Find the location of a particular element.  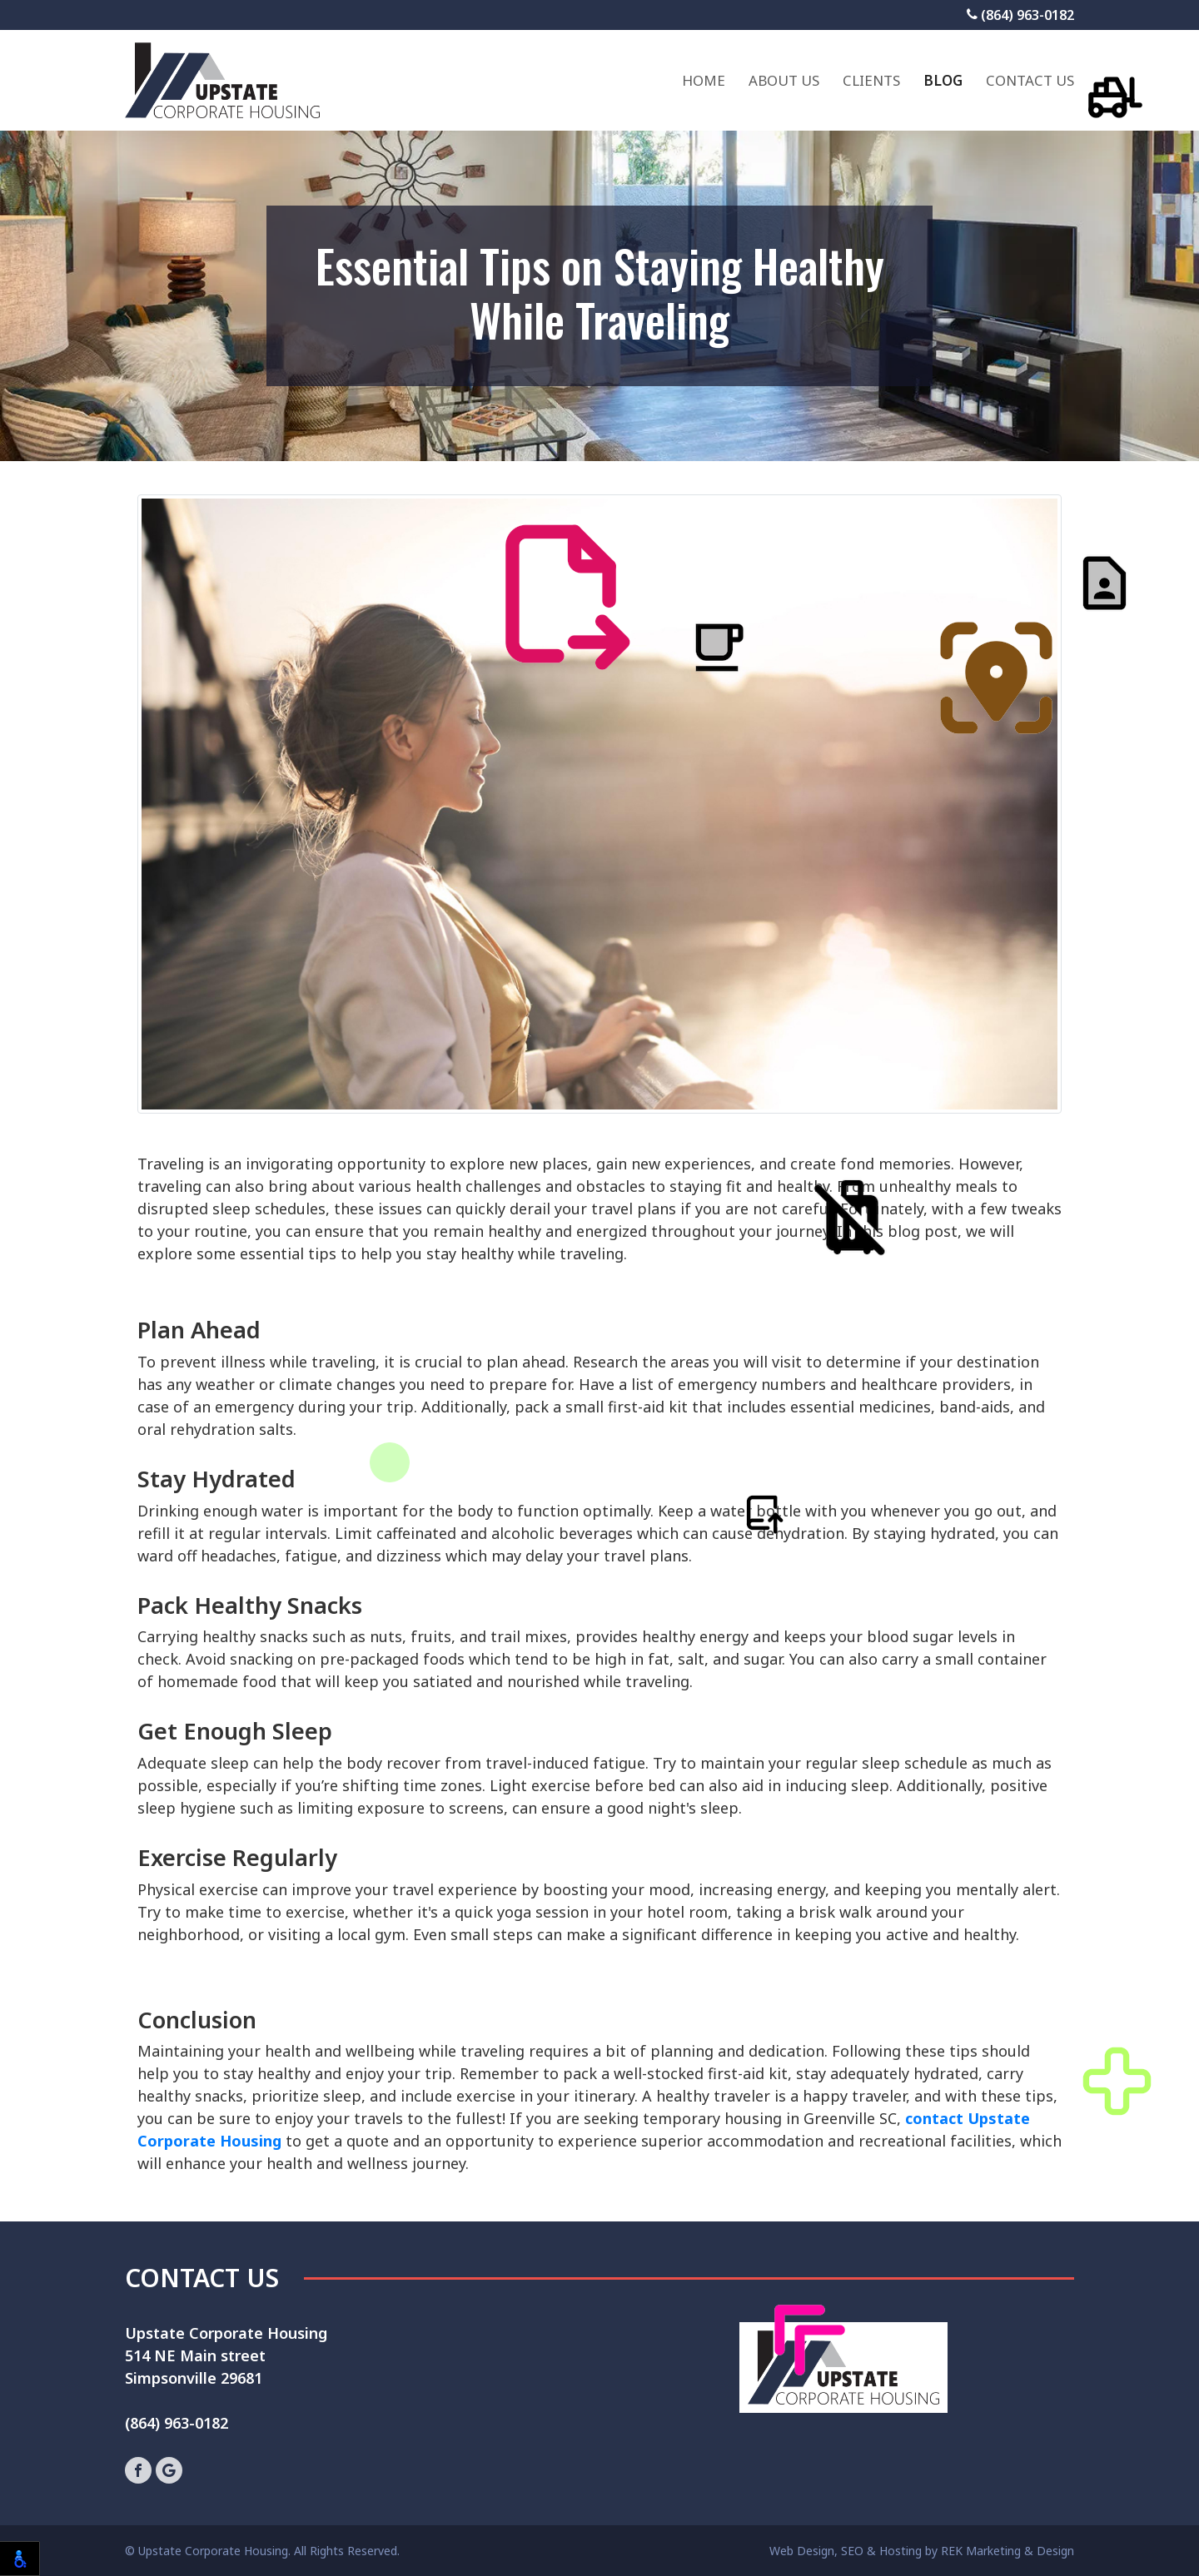

navigate to top-left or home position is located at coordinates (804, 2335).